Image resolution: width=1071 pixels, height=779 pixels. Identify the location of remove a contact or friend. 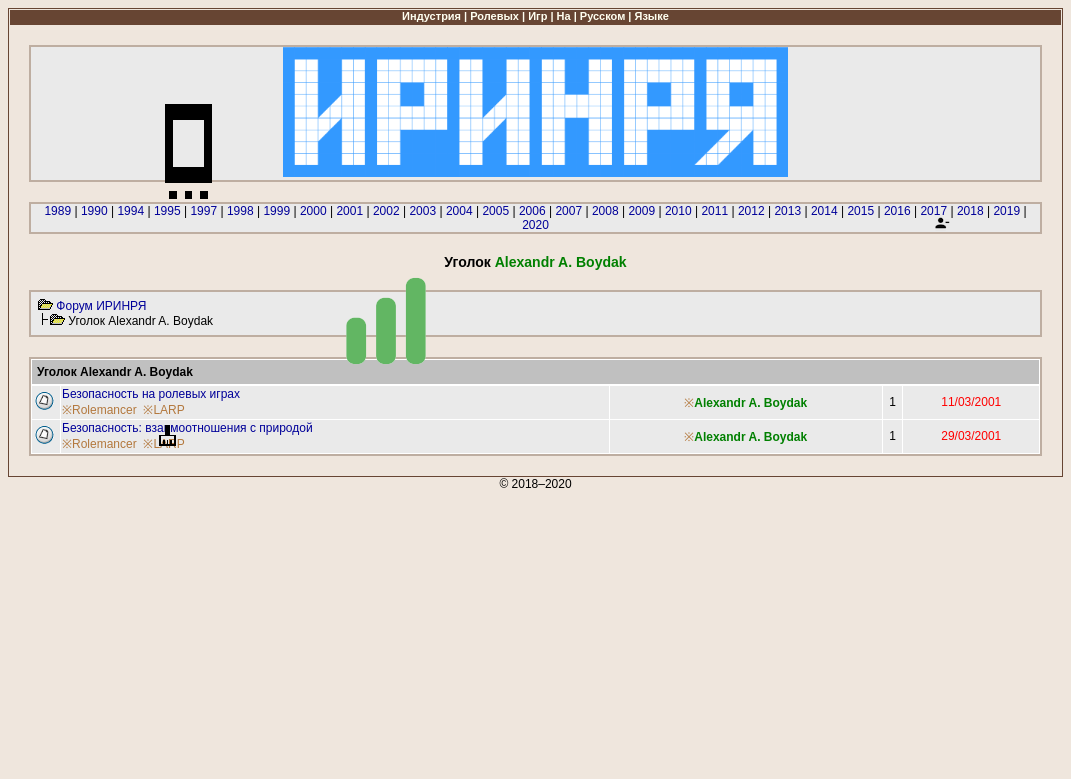
(942, 223).